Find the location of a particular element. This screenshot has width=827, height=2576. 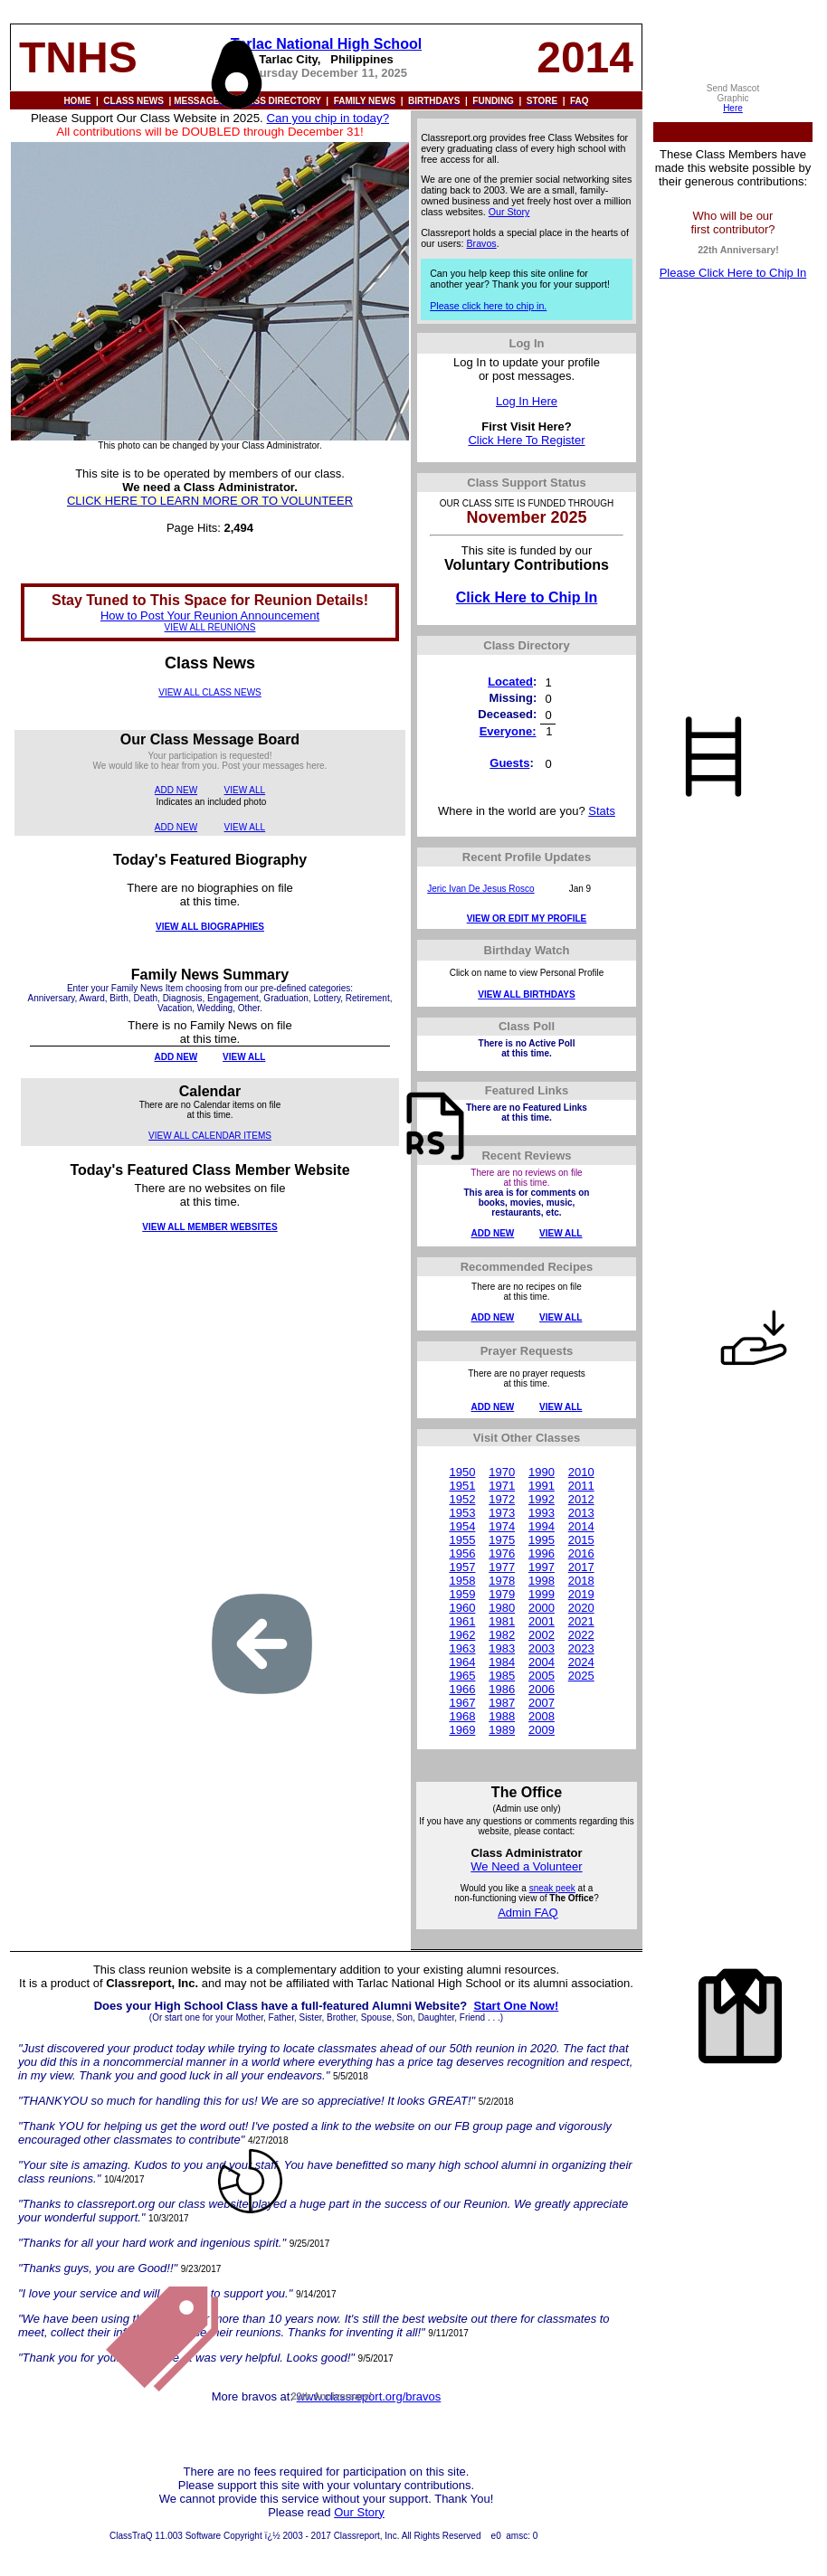

access step-by-step instructions or tutorials is located at coordinates (713, 756).